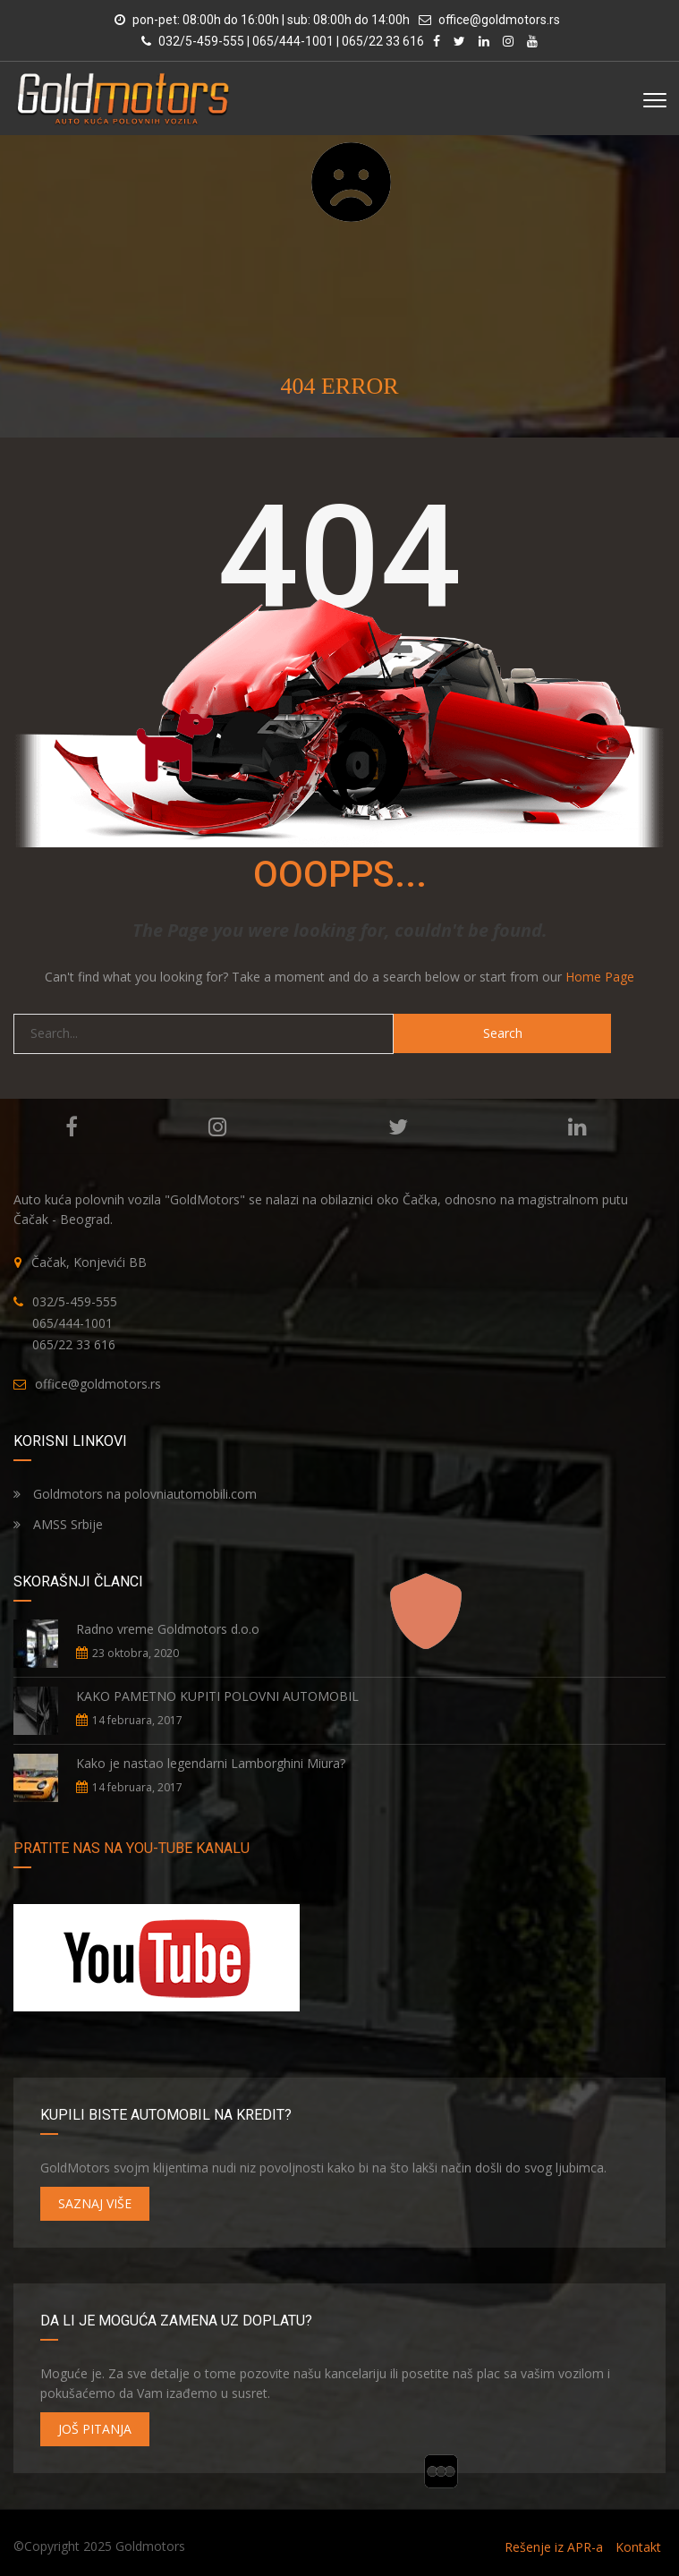 This screenshot has height=2576, width=679. Describe the element at coordinates (426, 1611) in the screenshot. I see `indicates security or protection status` at that location.